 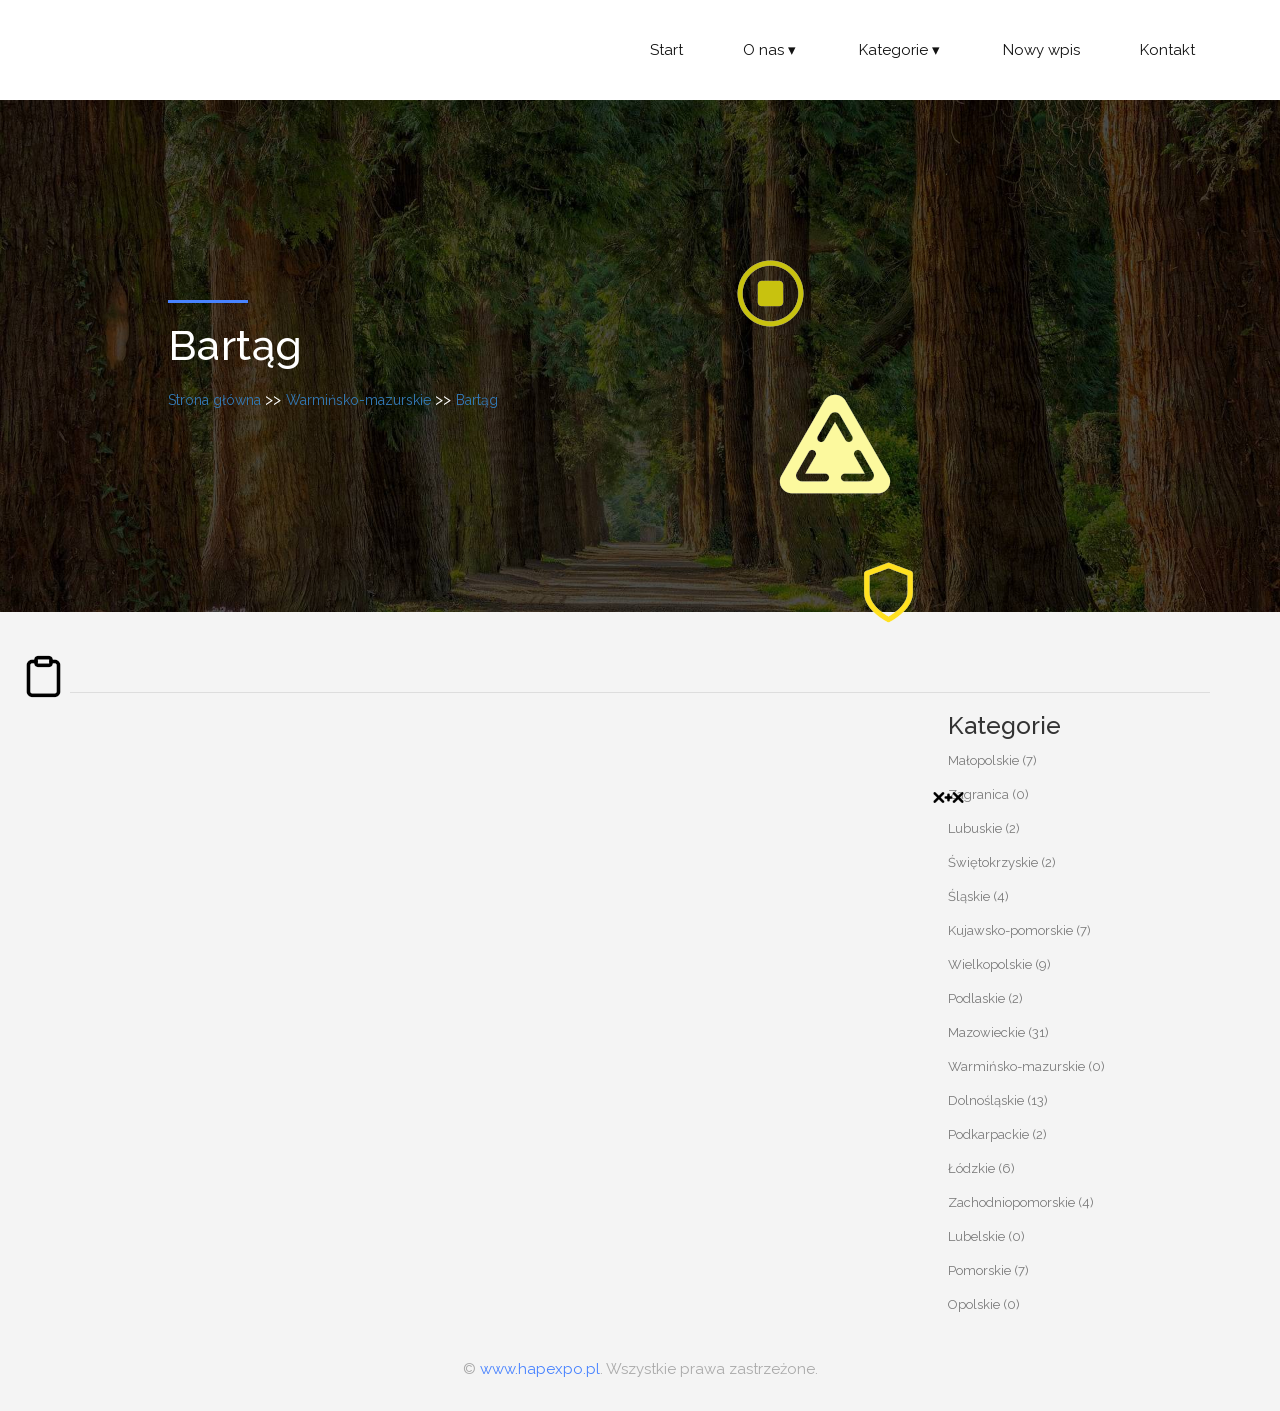 I want to click on access security settings, so click(x=888, y=592).